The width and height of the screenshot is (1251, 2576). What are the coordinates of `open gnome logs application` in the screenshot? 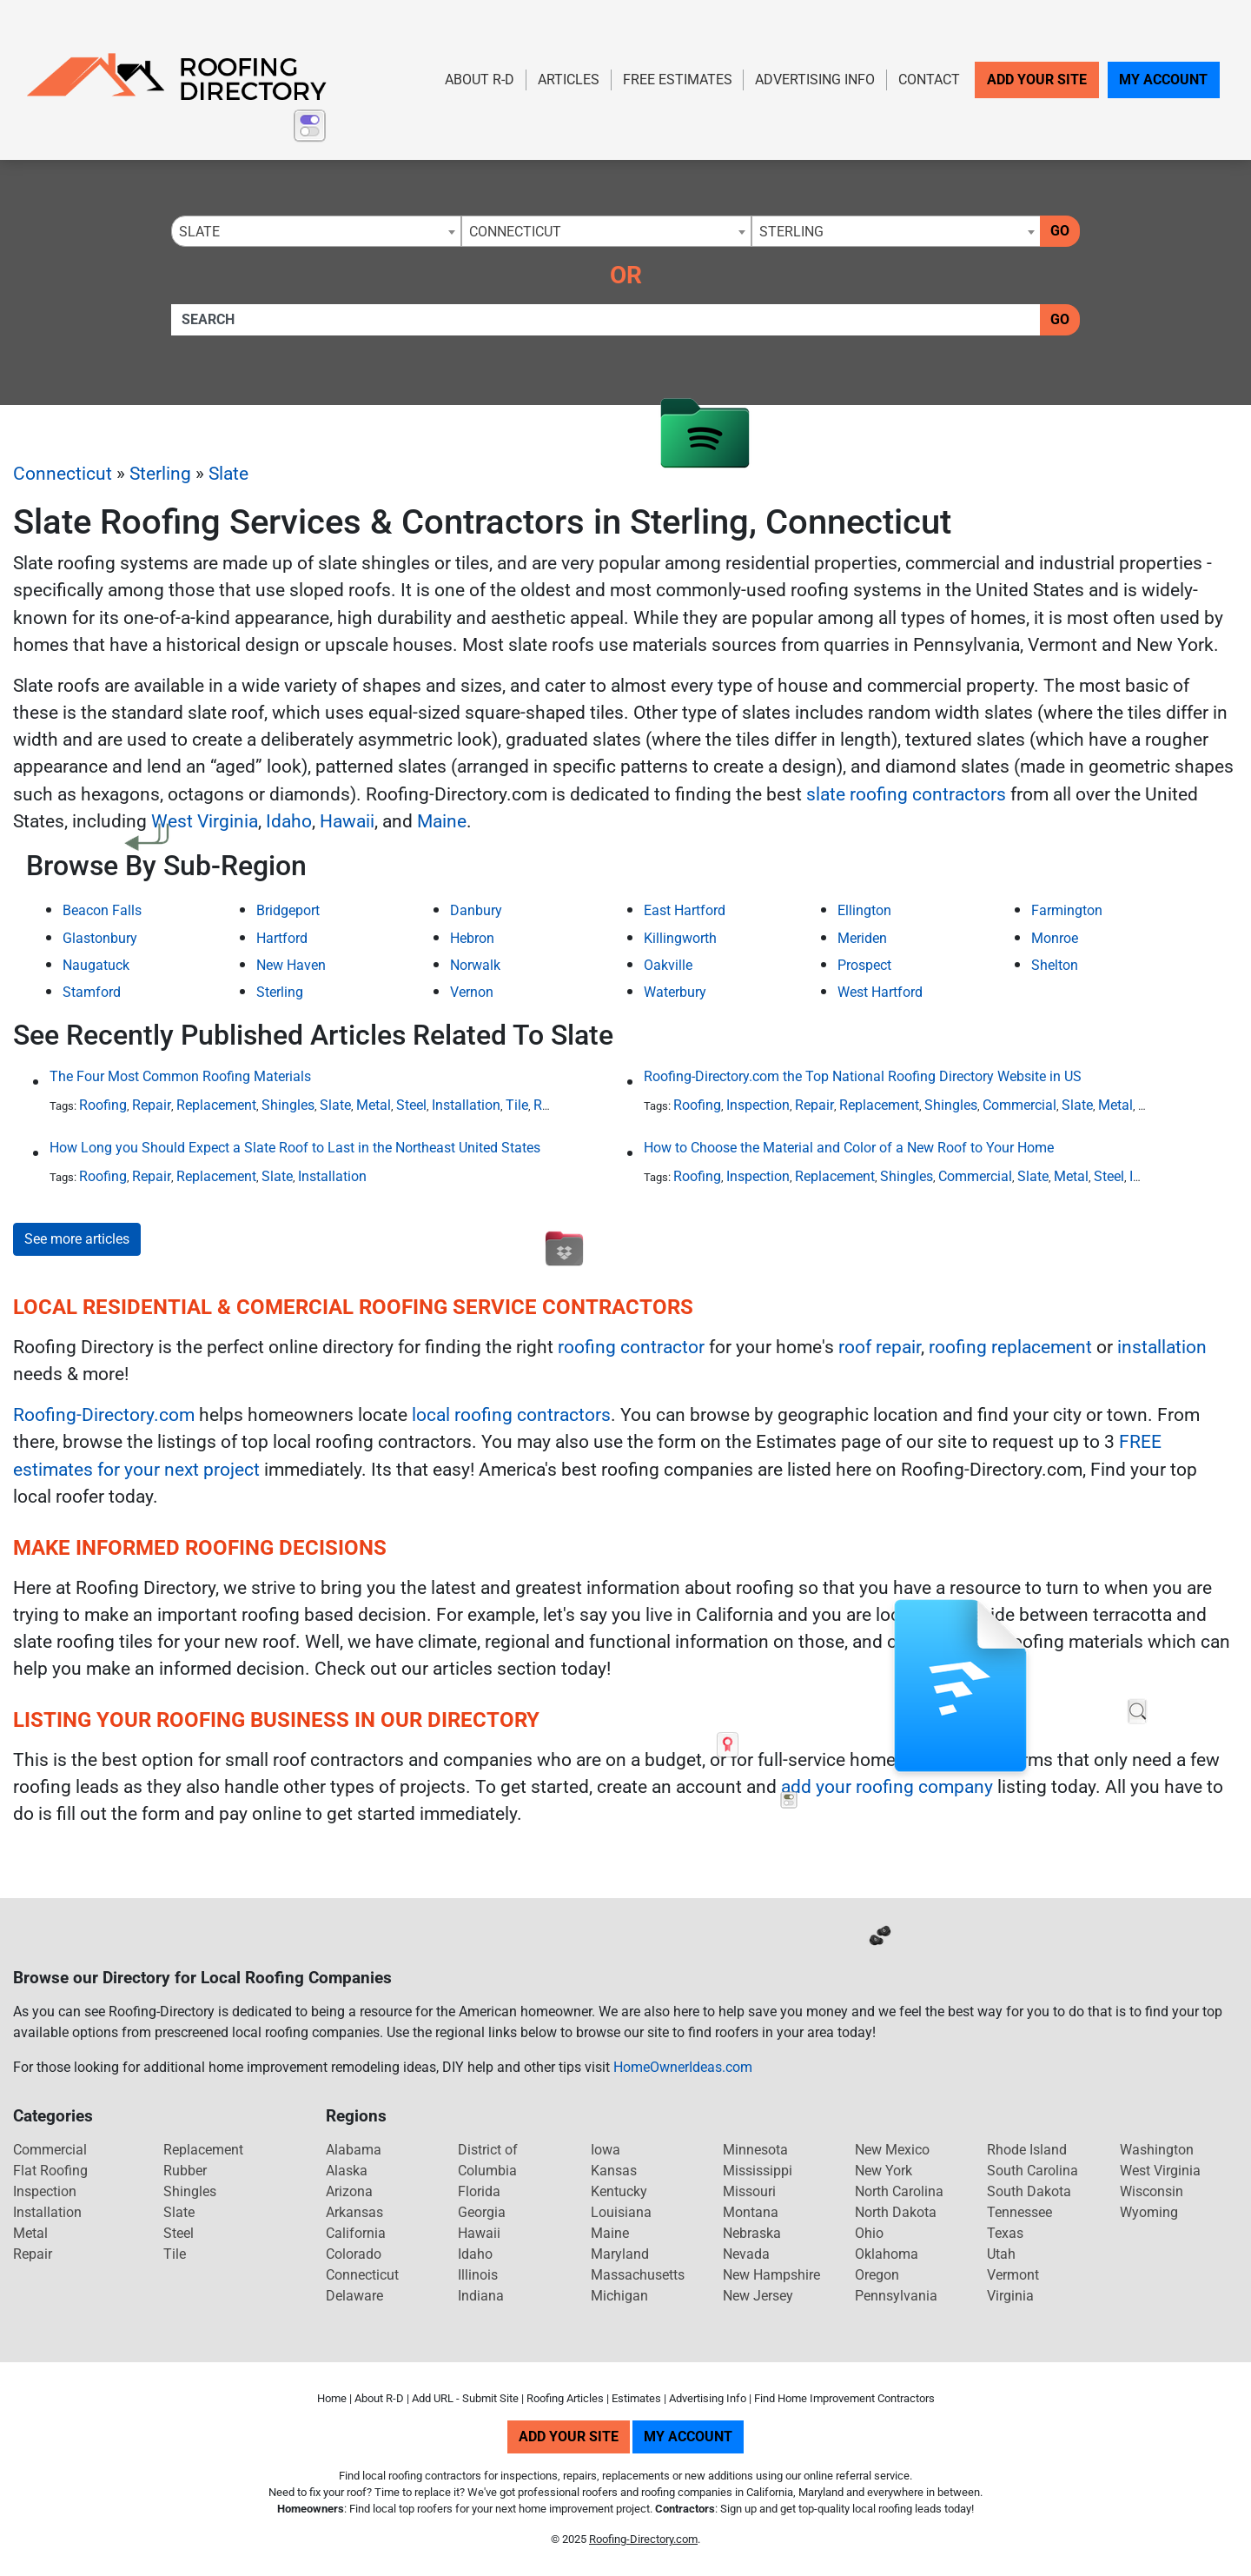 It's located at (1137, 1711).